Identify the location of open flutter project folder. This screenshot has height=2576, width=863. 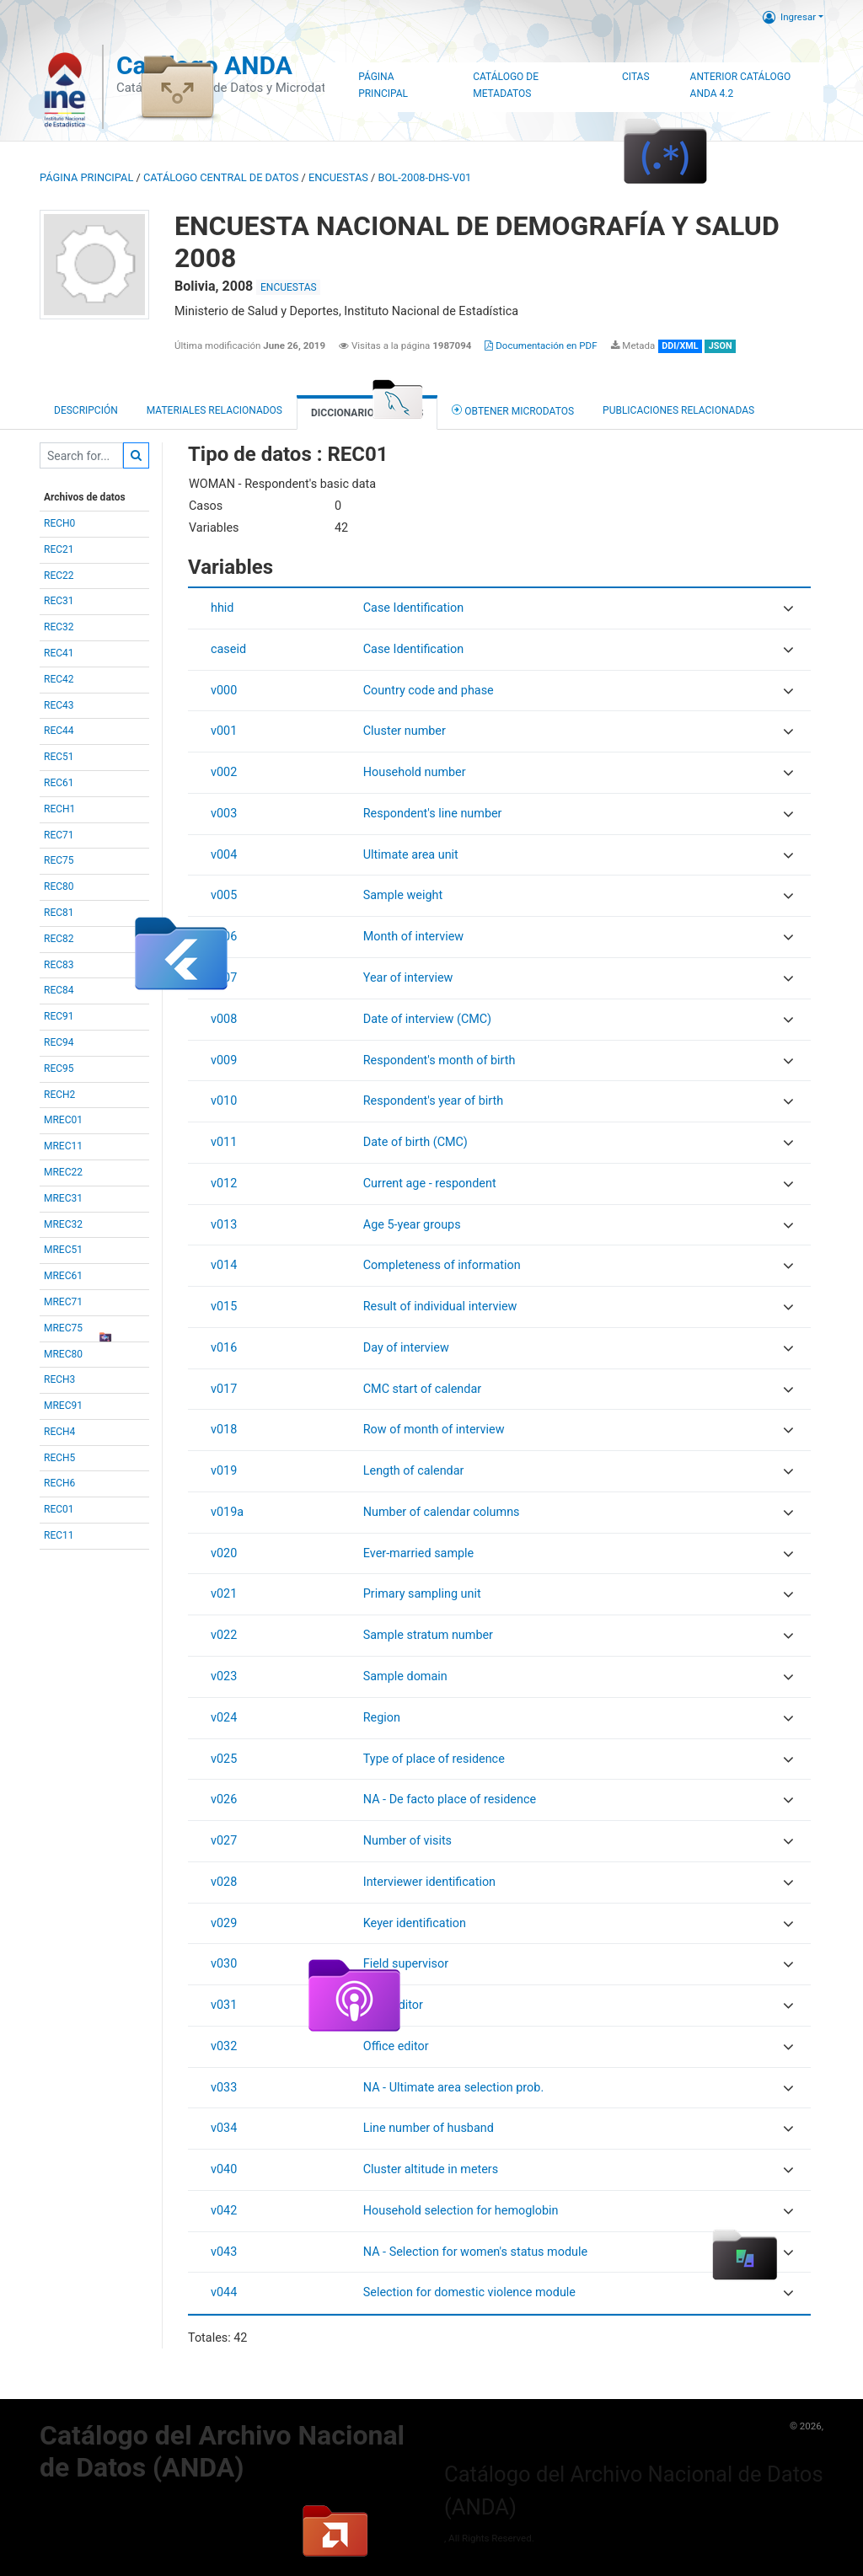
(180, 956).